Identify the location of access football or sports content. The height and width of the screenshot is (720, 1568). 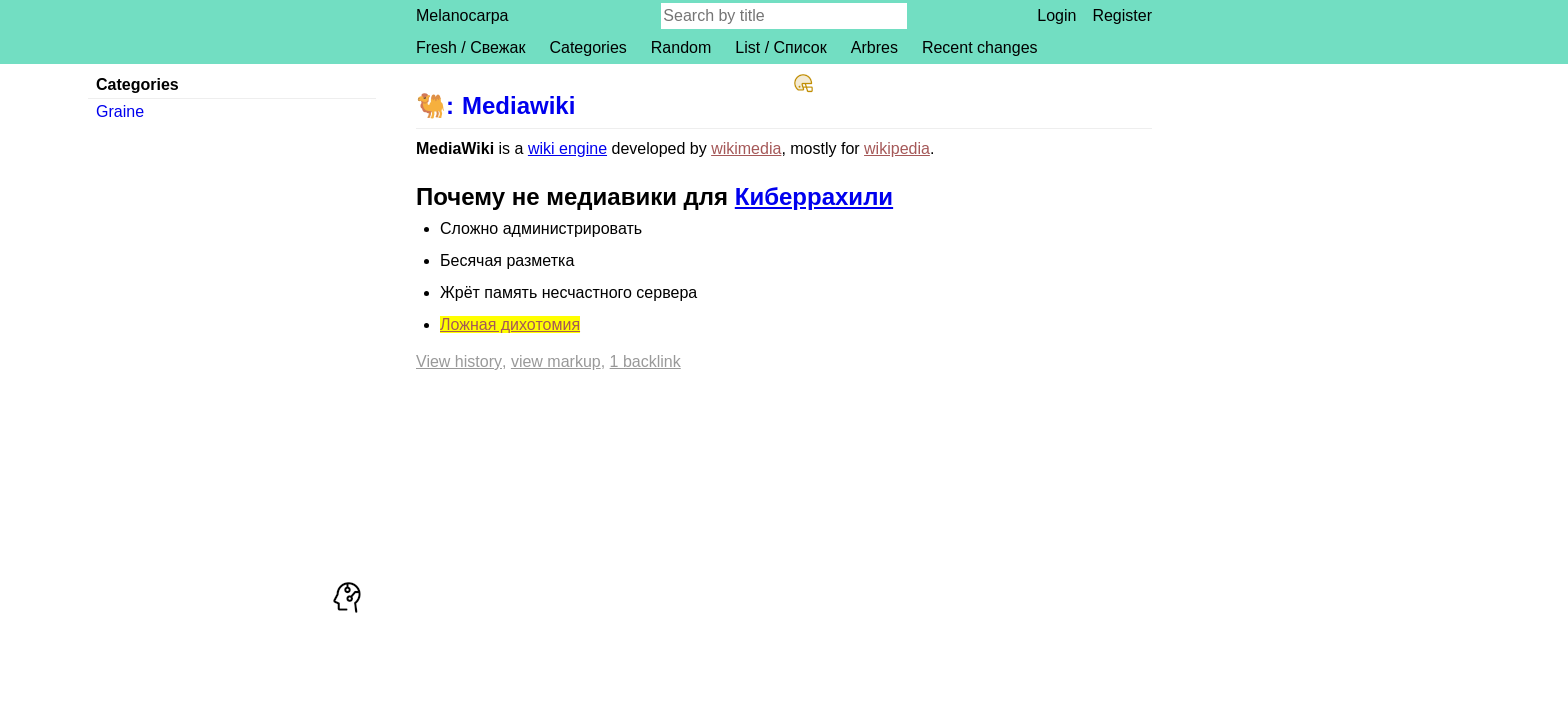
(803, 83).